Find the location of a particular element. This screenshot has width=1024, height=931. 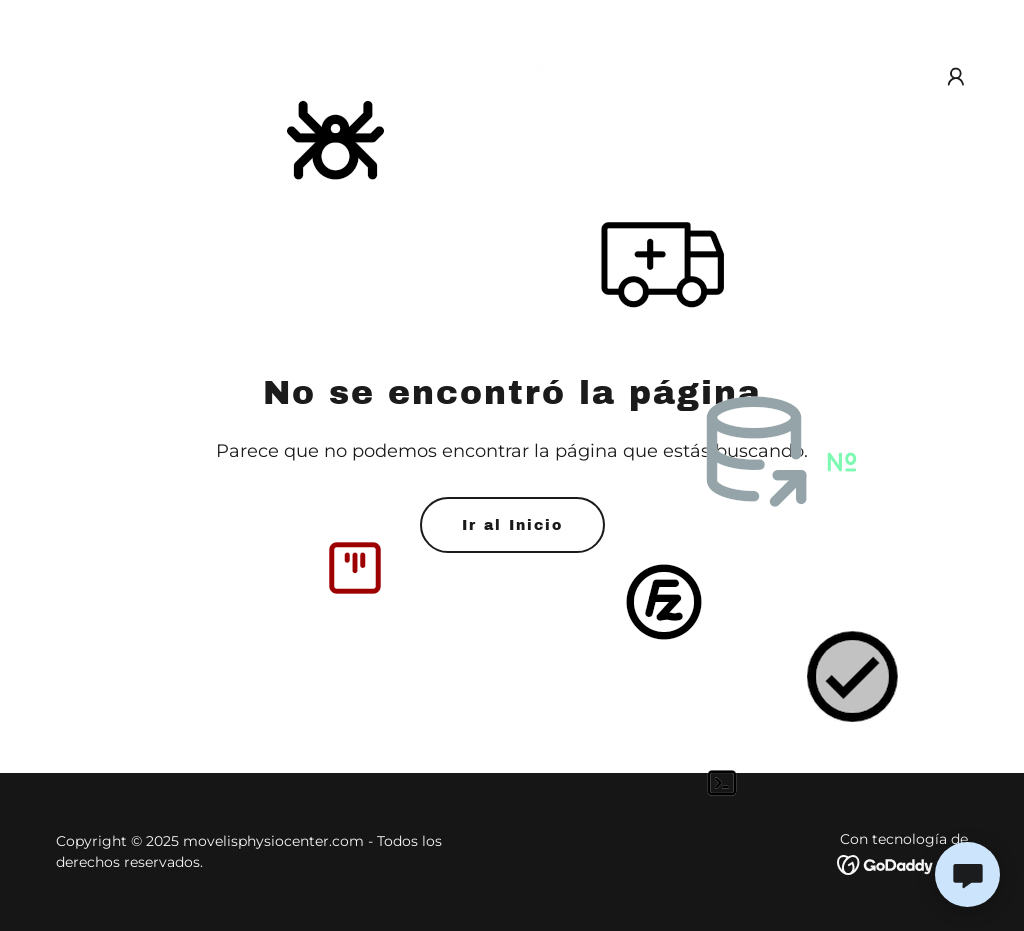

insert a number or numero symbol is located at coordinates (842, 462).